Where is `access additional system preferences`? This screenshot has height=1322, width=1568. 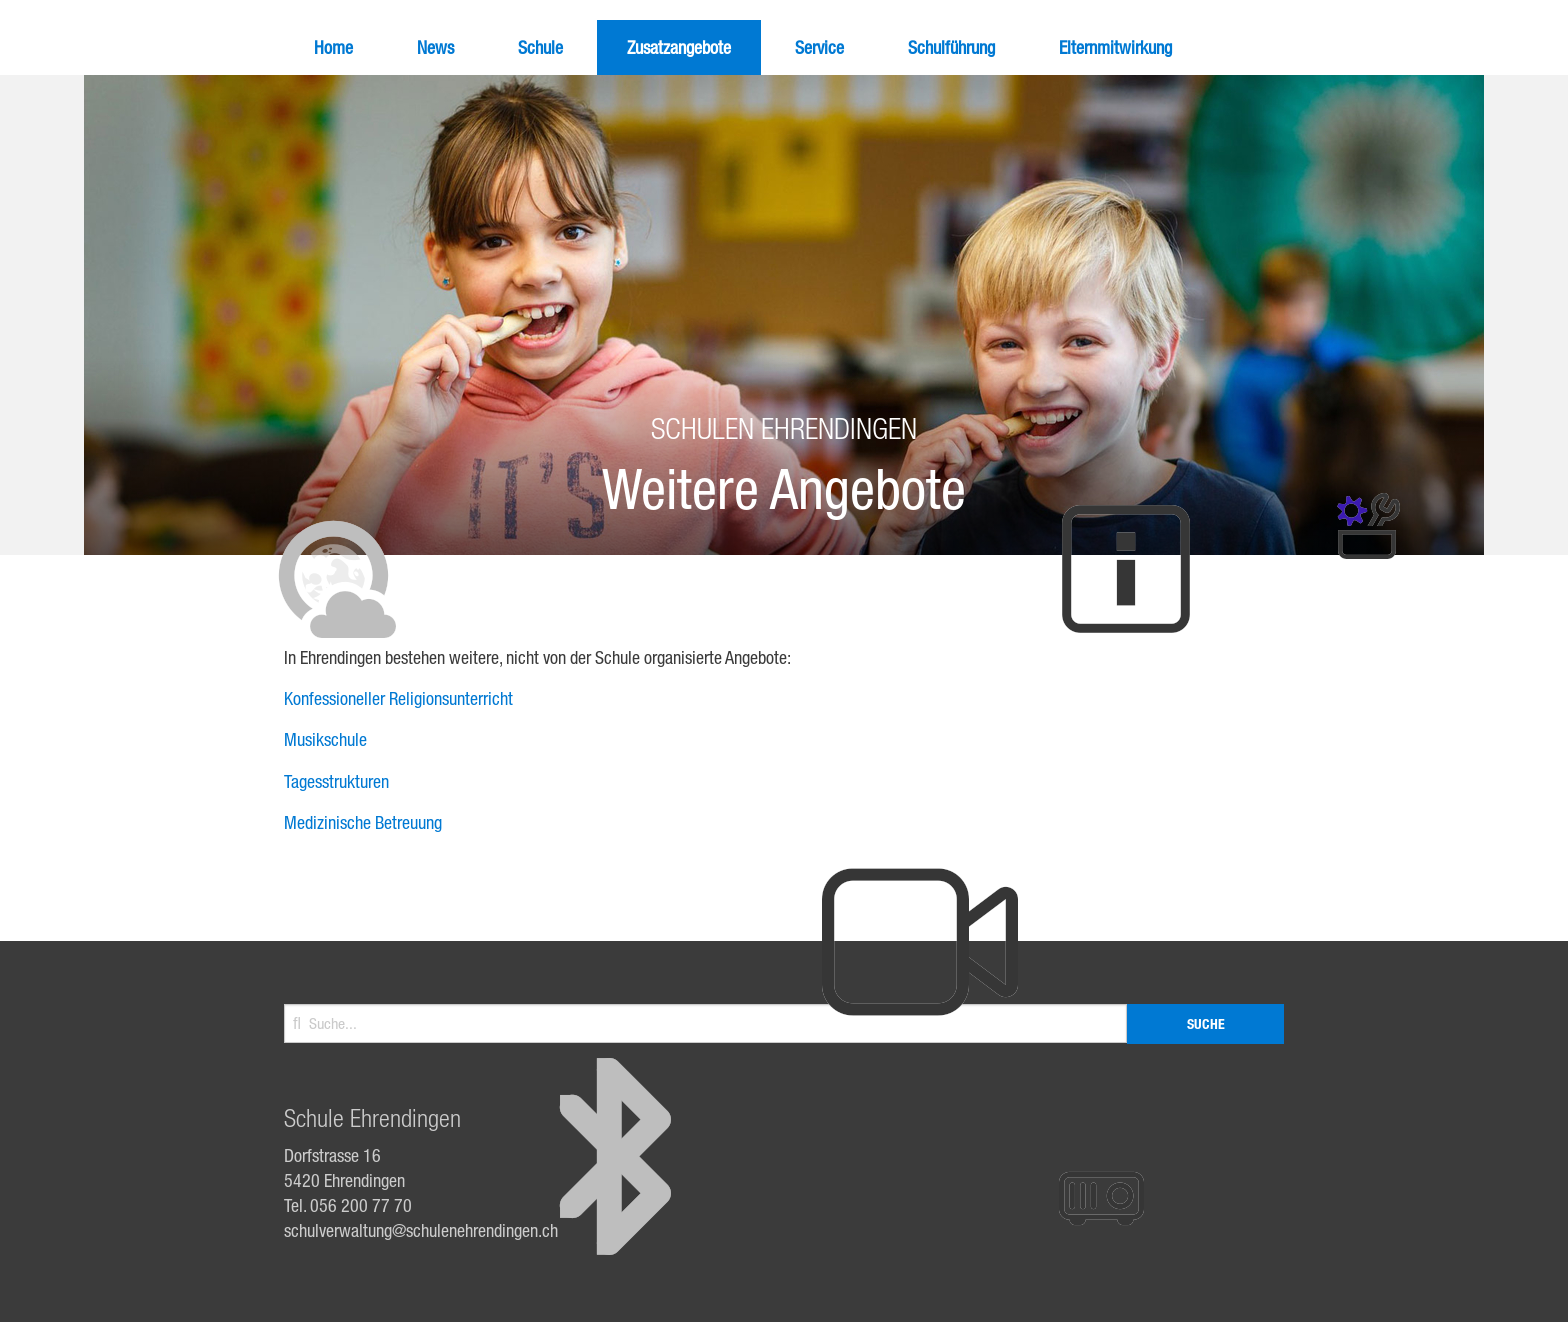 access additional system preferences is located at coordinates (1367, 526).